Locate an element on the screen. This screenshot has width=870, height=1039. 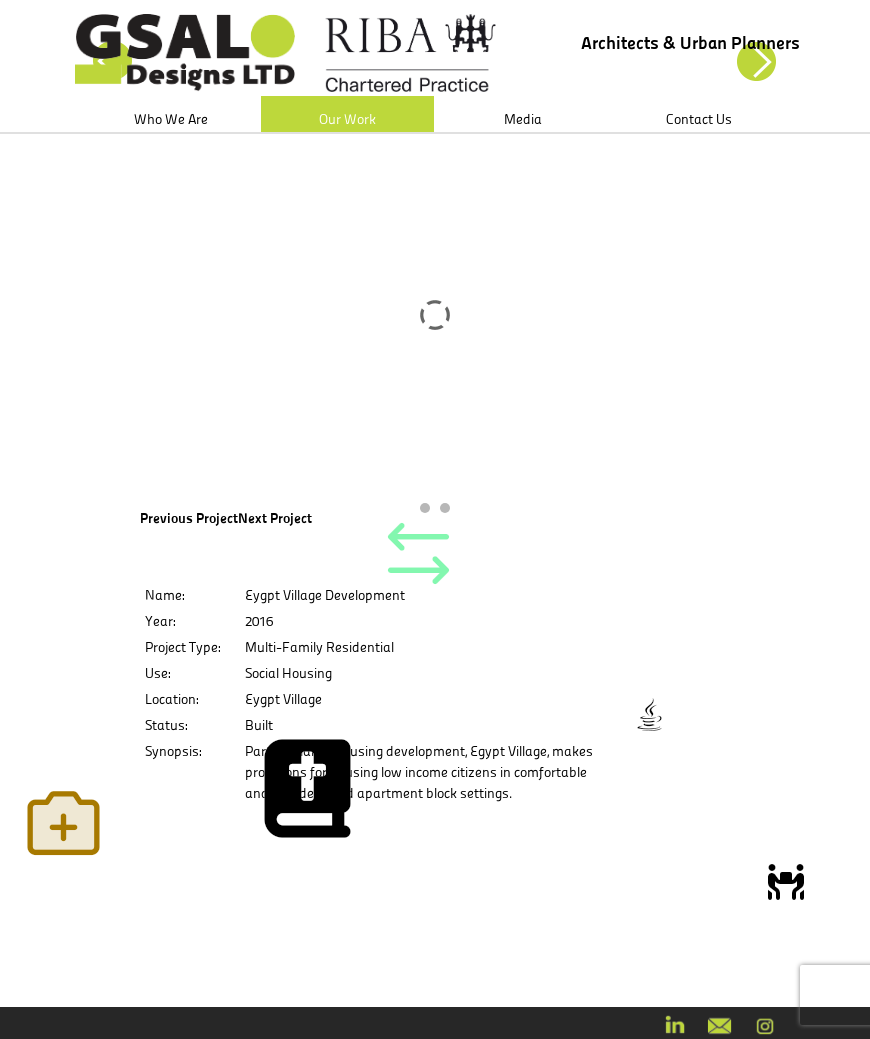
team collaboration or shared task is located at coordinates (786, 882).